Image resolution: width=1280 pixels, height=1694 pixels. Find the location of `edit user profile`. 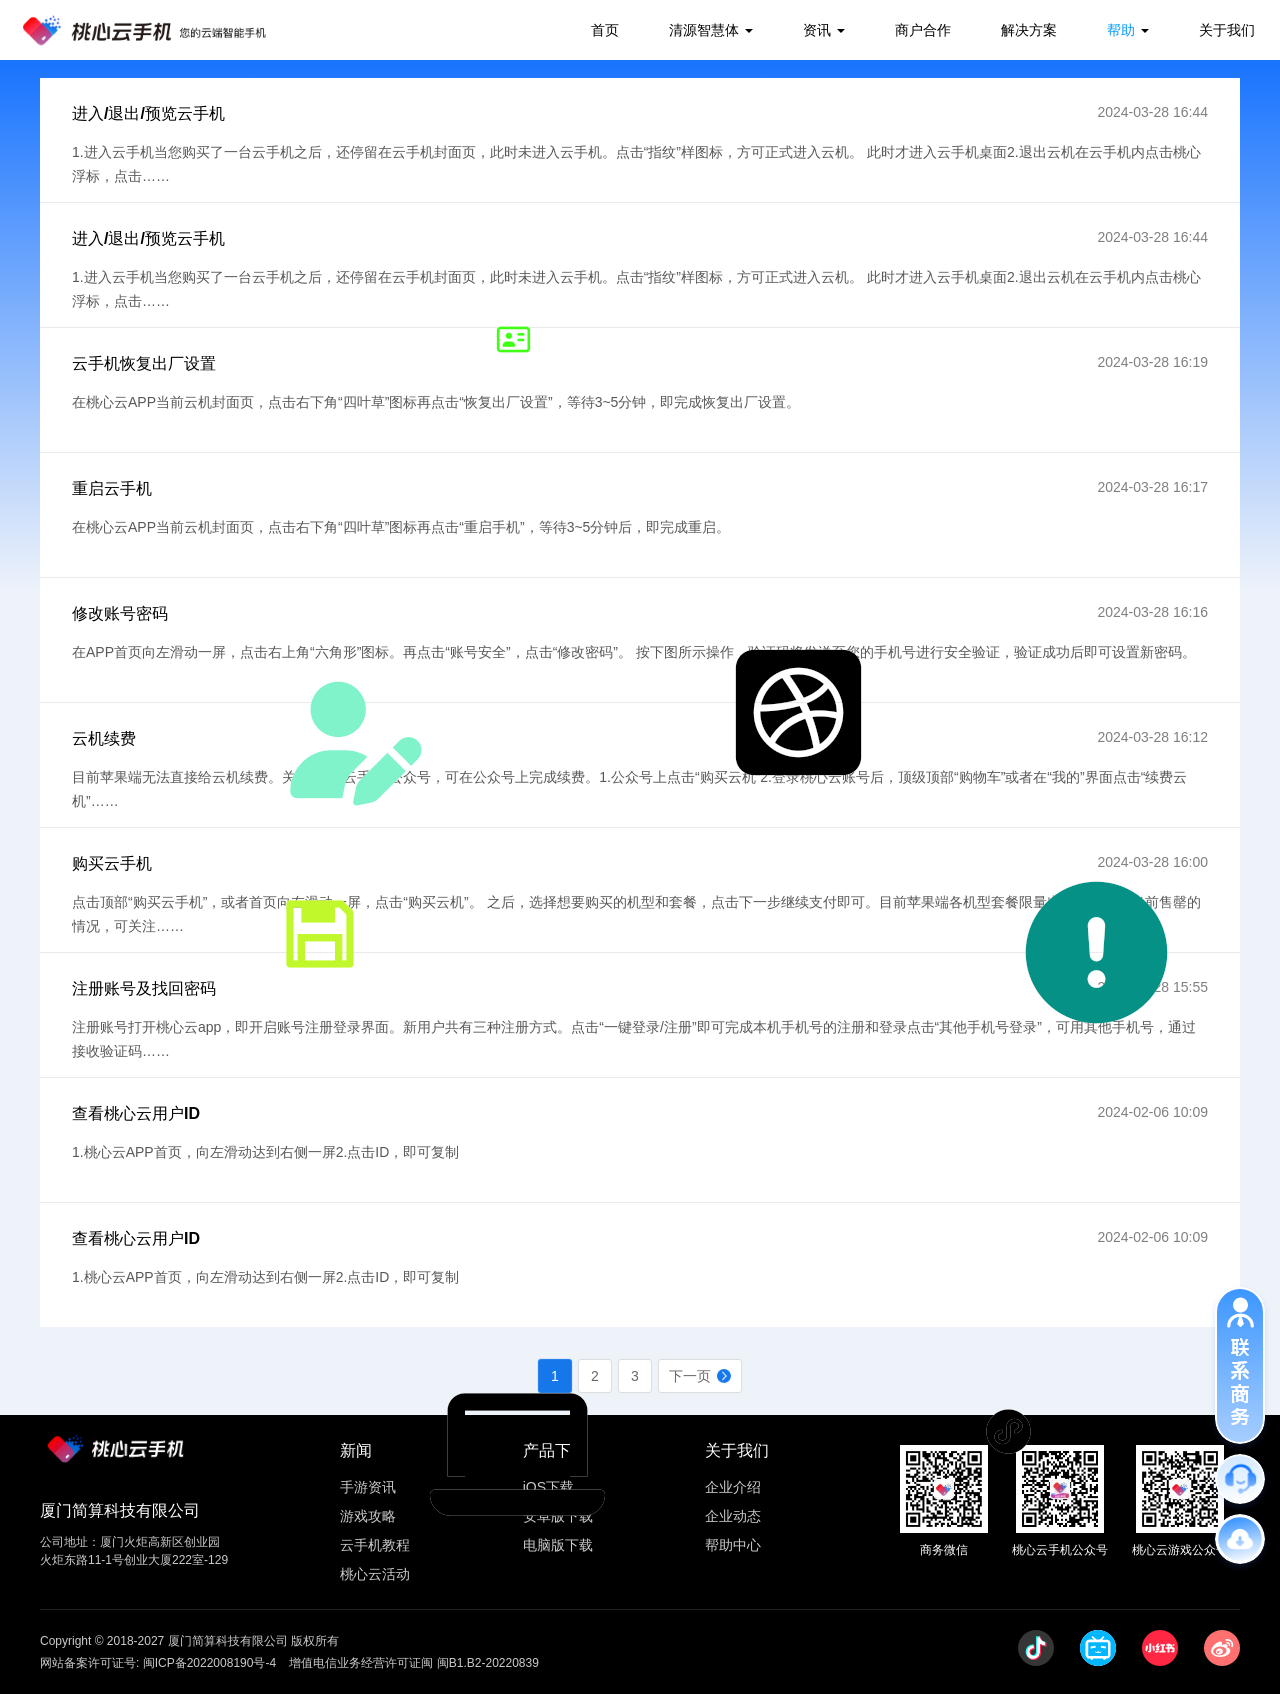

edit user profile is located at coordinates (353, 739).